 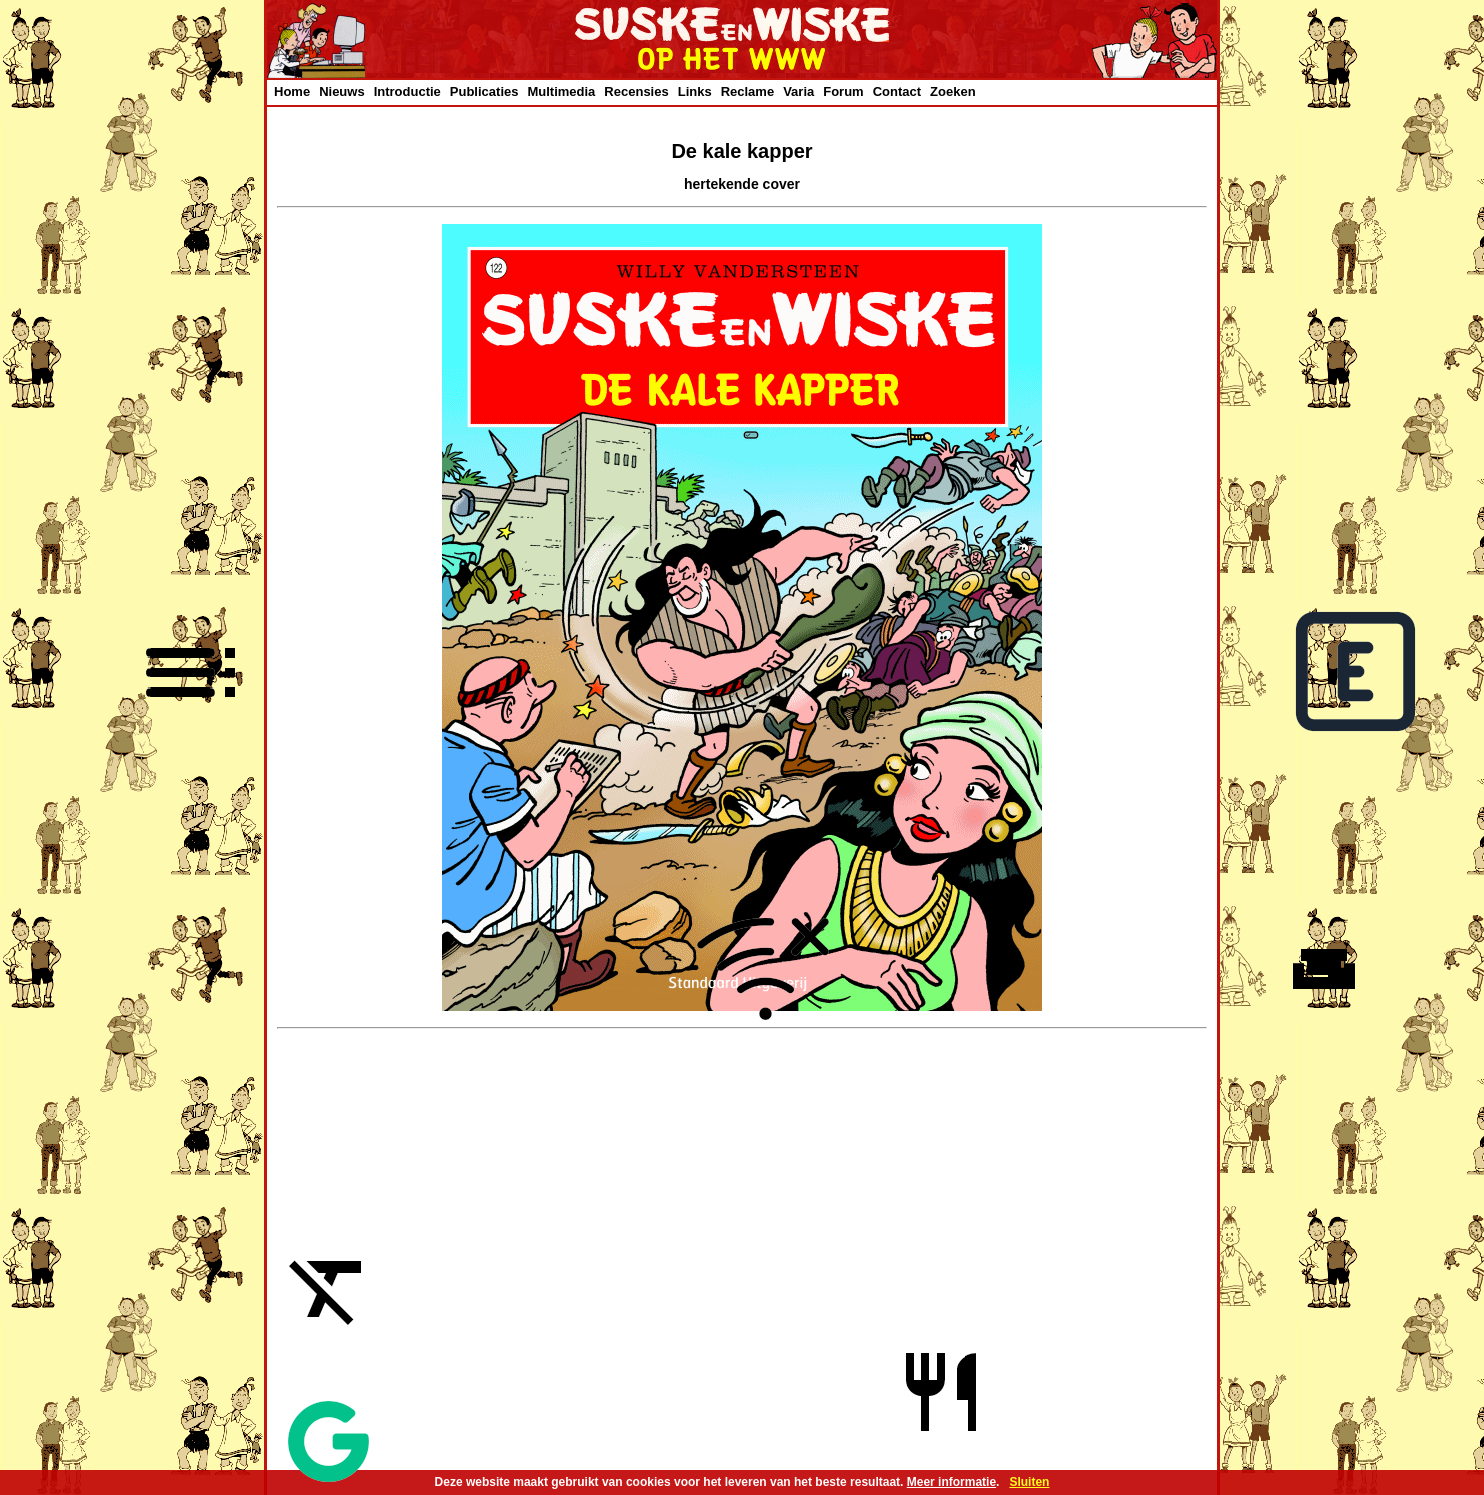 I want to click on sign in with Google, so click(x=328, y=1441).